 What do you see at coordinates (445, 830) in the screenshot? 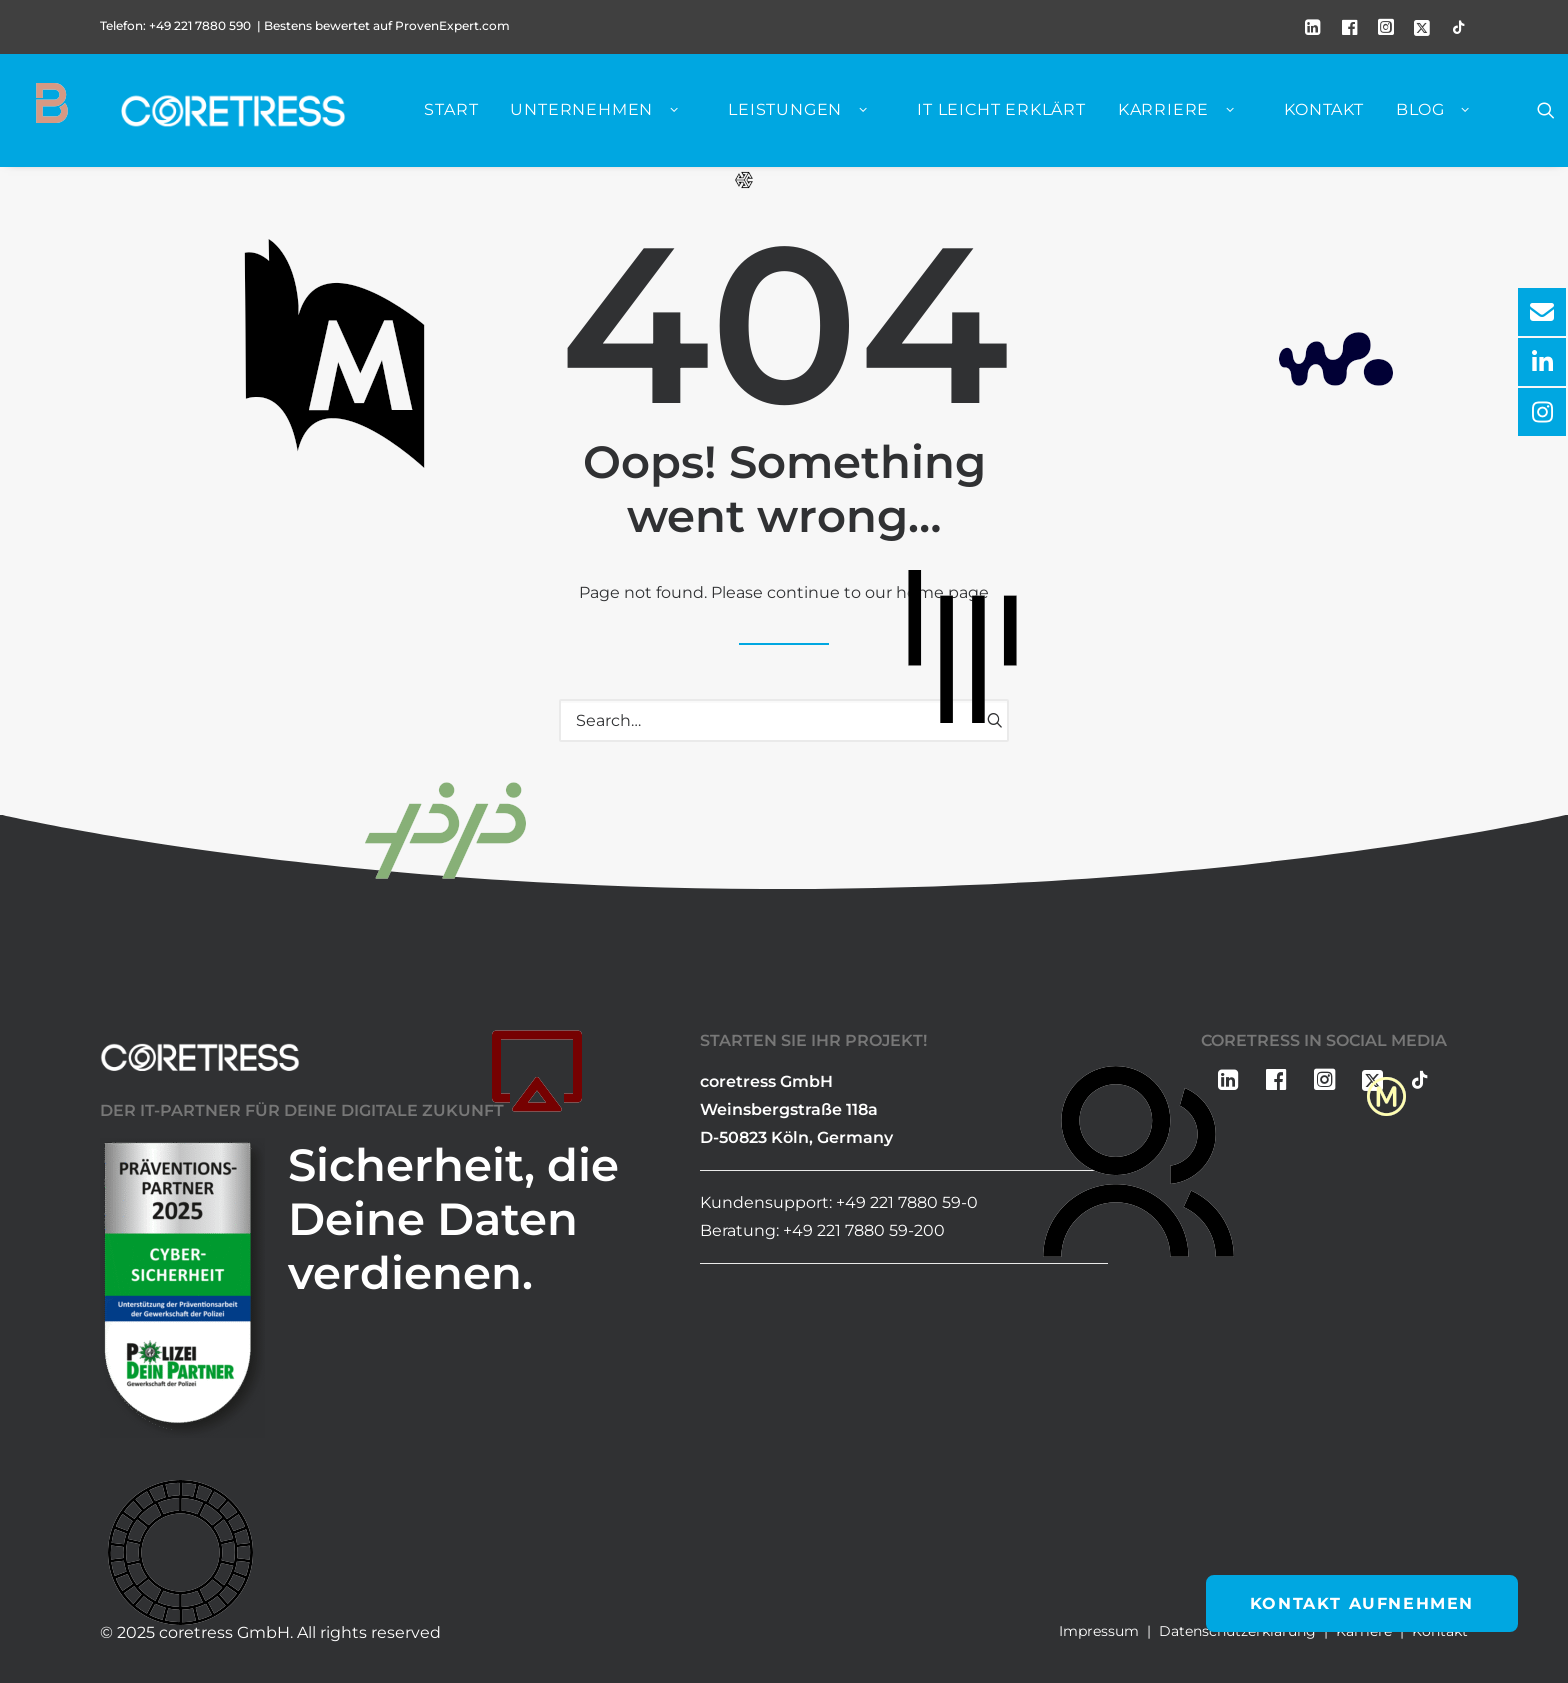
I see `PaddlePaddle deep learning framework logo` at bounding box center [445, 830].